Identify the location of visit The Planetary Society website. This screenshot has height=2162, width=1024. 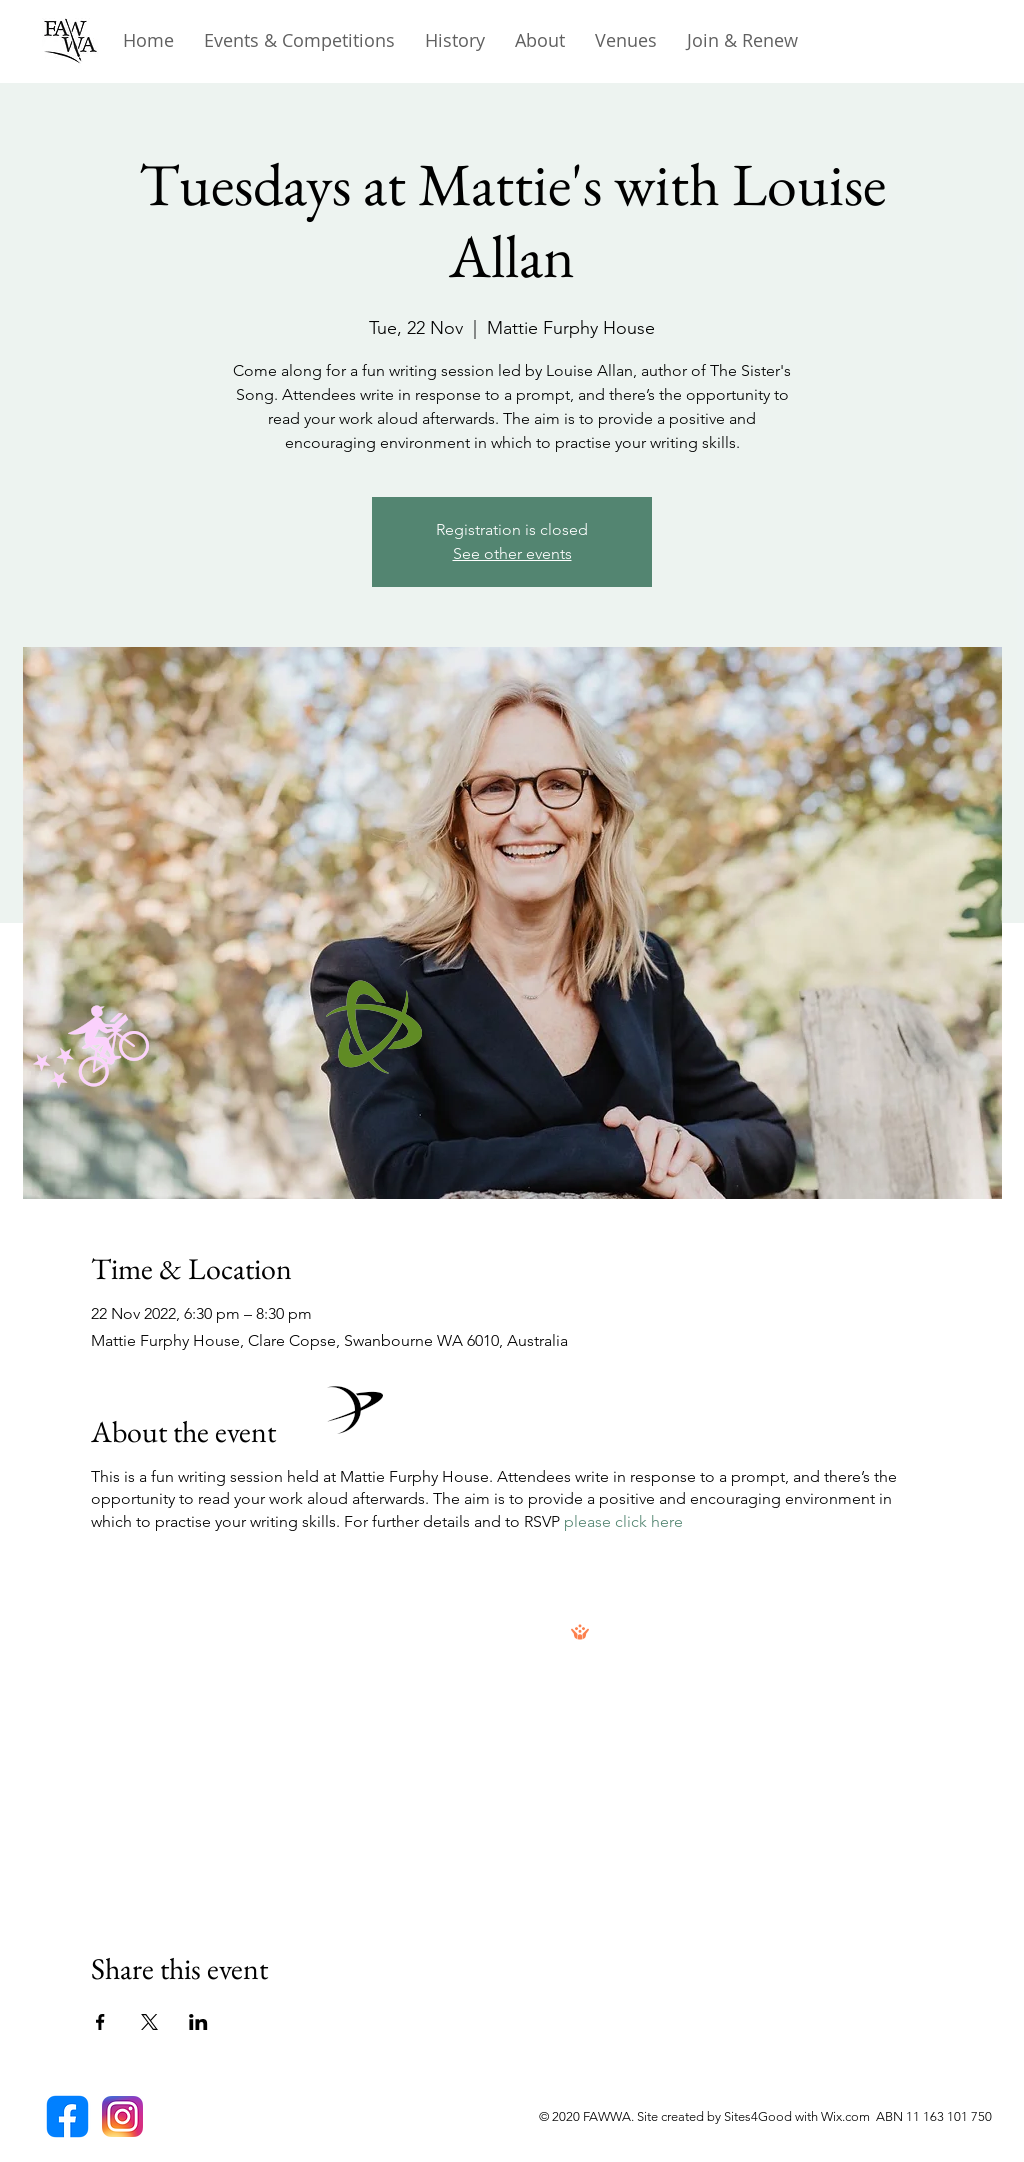
(355, 1410).